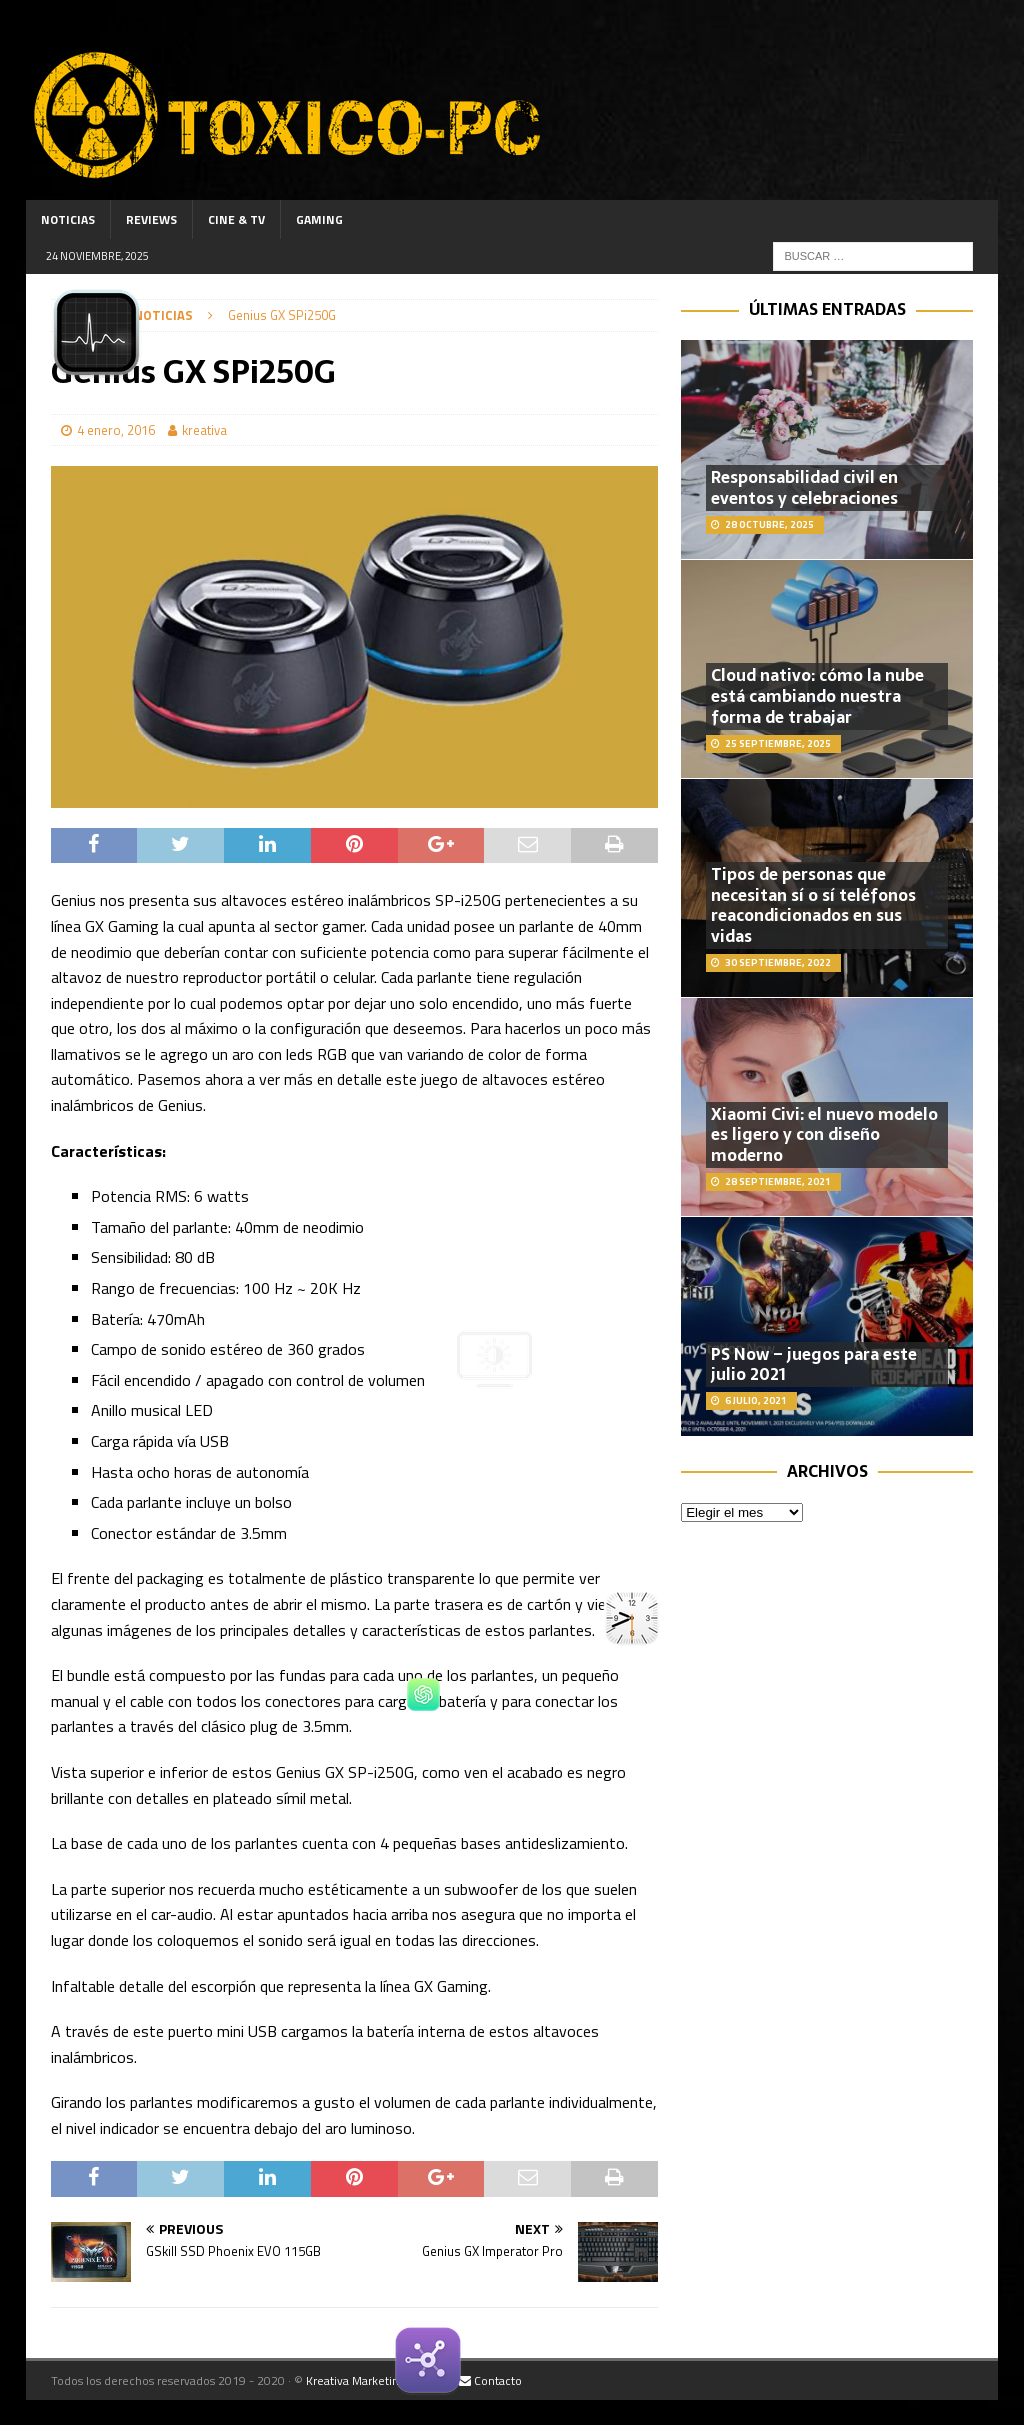 Image resolution: width=1024 pixels, height=2425 pixels. Describe the element at coordinates (428, 2360) in the screenshot. I see `open warpinator to share files between devices on the same network` at that location.